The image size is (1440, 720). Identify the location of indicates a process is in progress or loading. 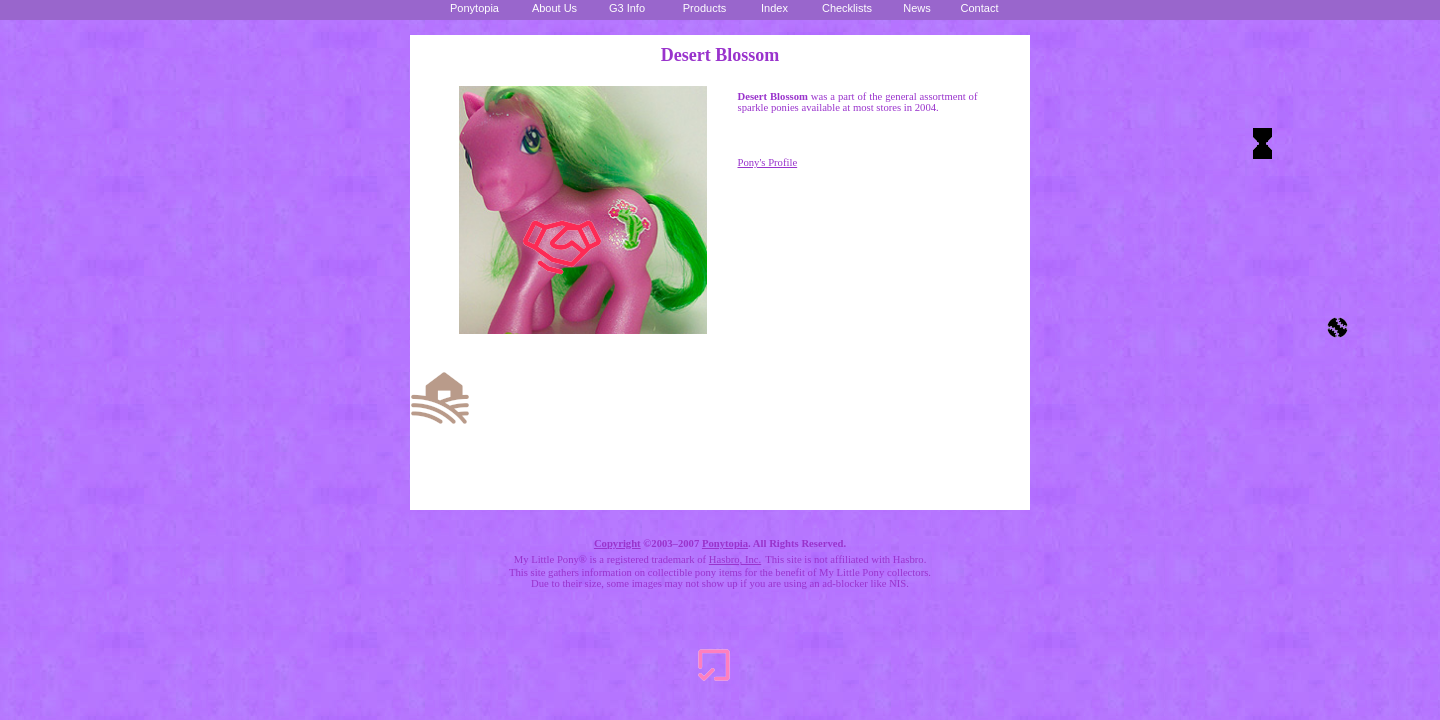
(1262, 143).